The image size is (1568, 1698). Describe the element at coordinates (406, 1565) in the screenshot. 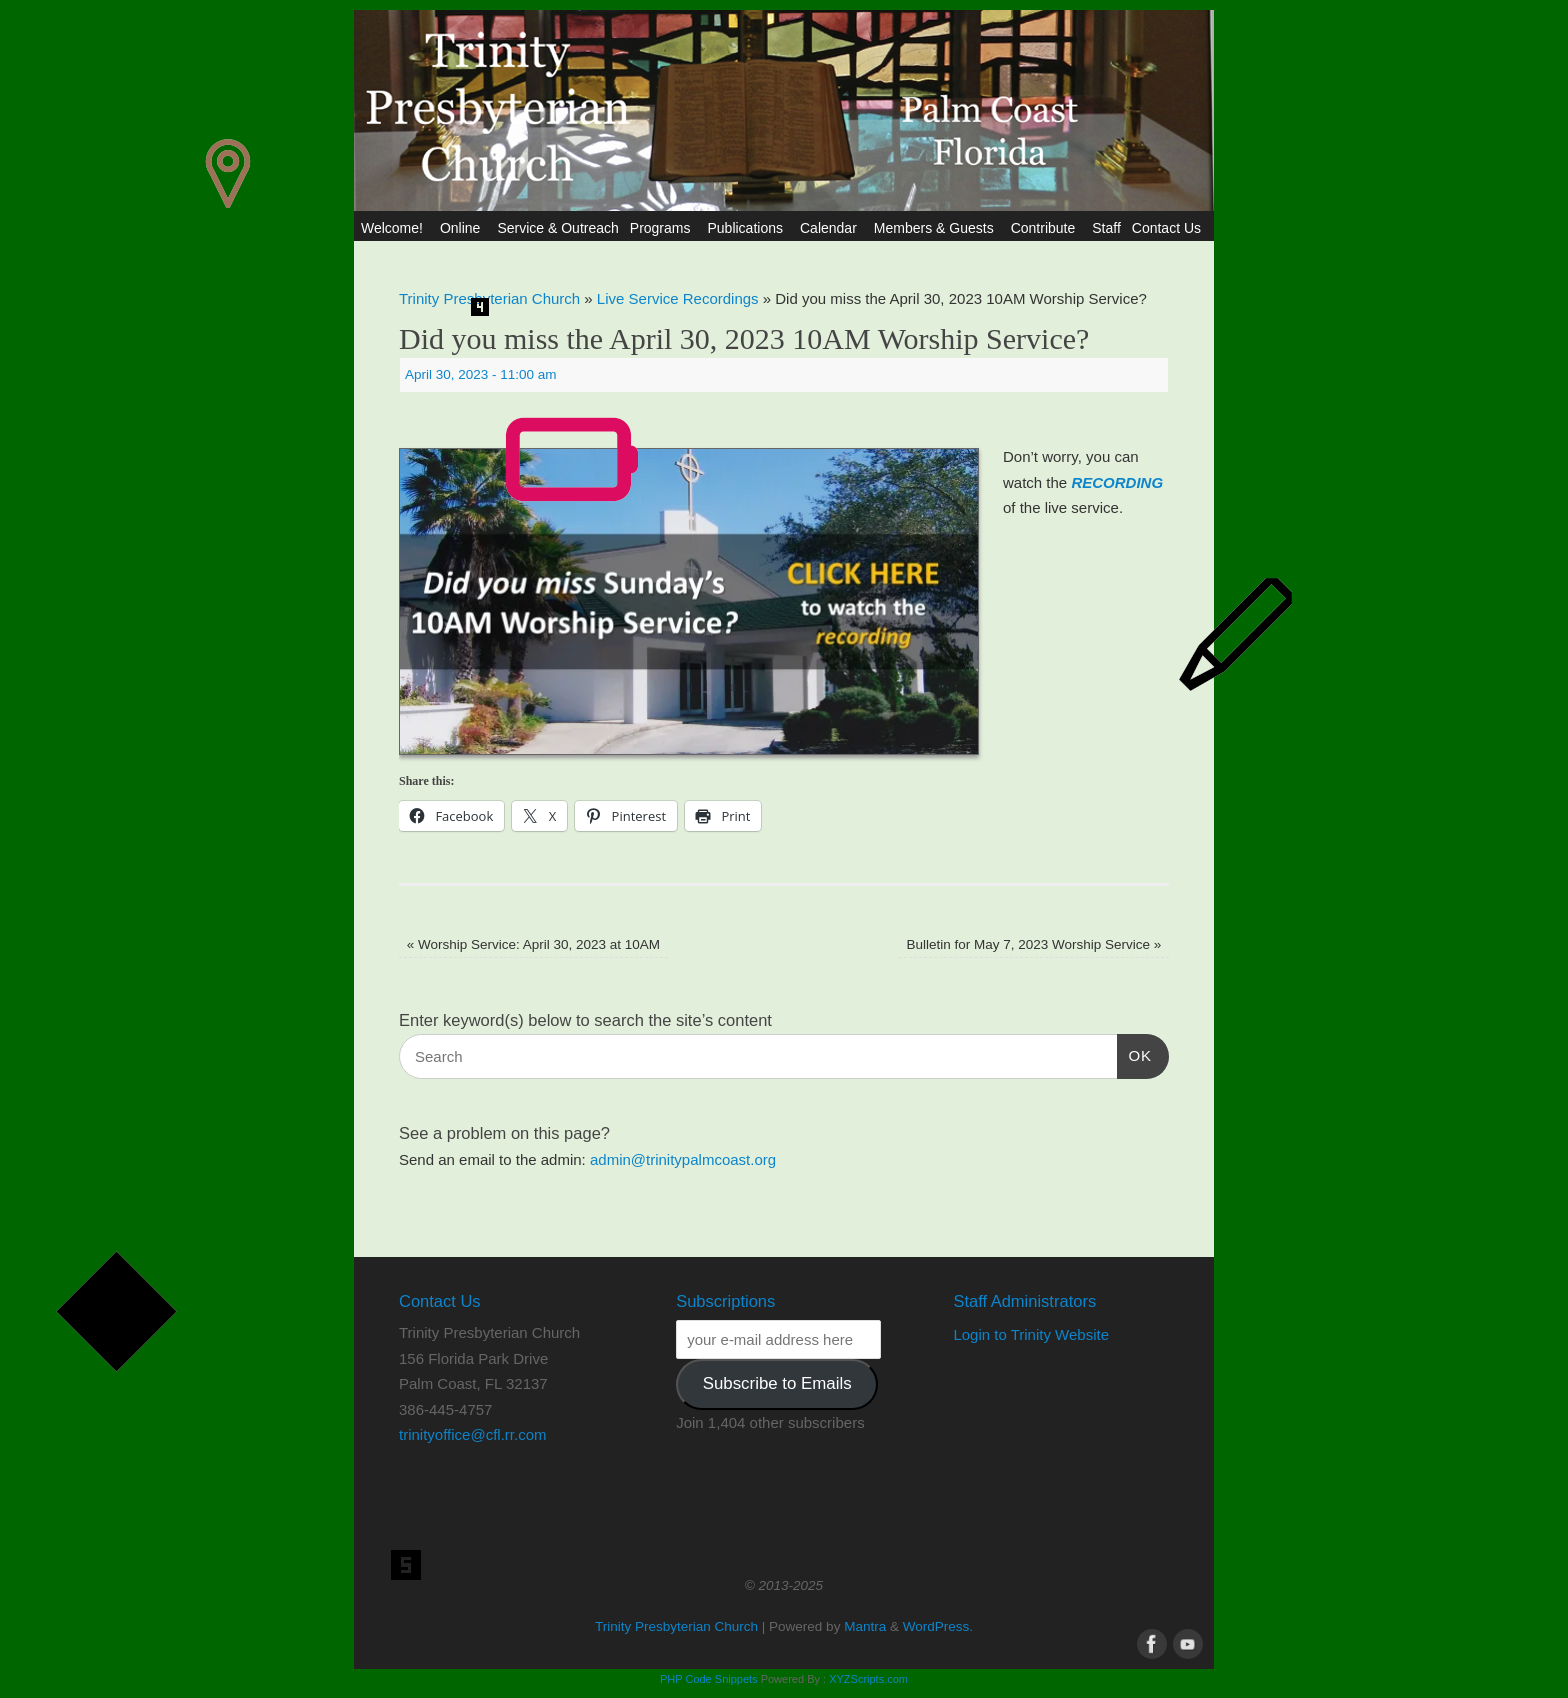

I see `select image filter or preset number 5` at that location.